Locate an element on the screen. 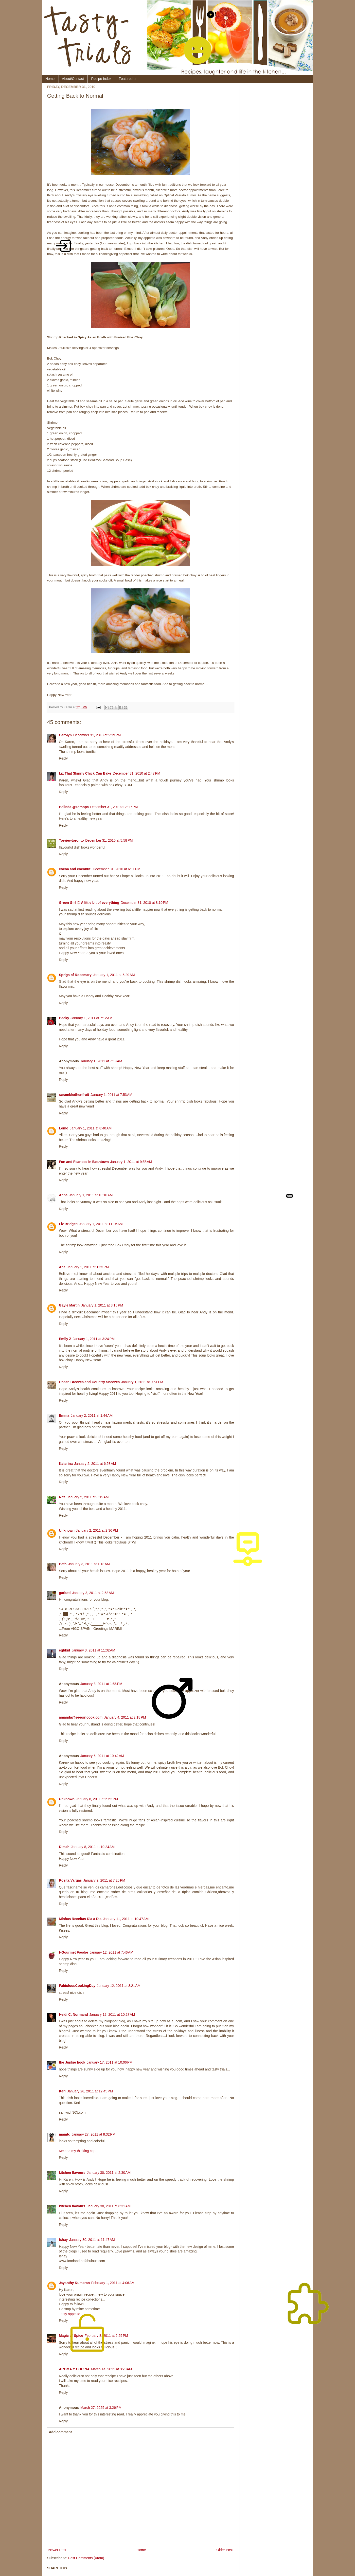 The width and height of the screenshot is (355, 2576). indicates storage disc is full is located at coordinates (212, 15).